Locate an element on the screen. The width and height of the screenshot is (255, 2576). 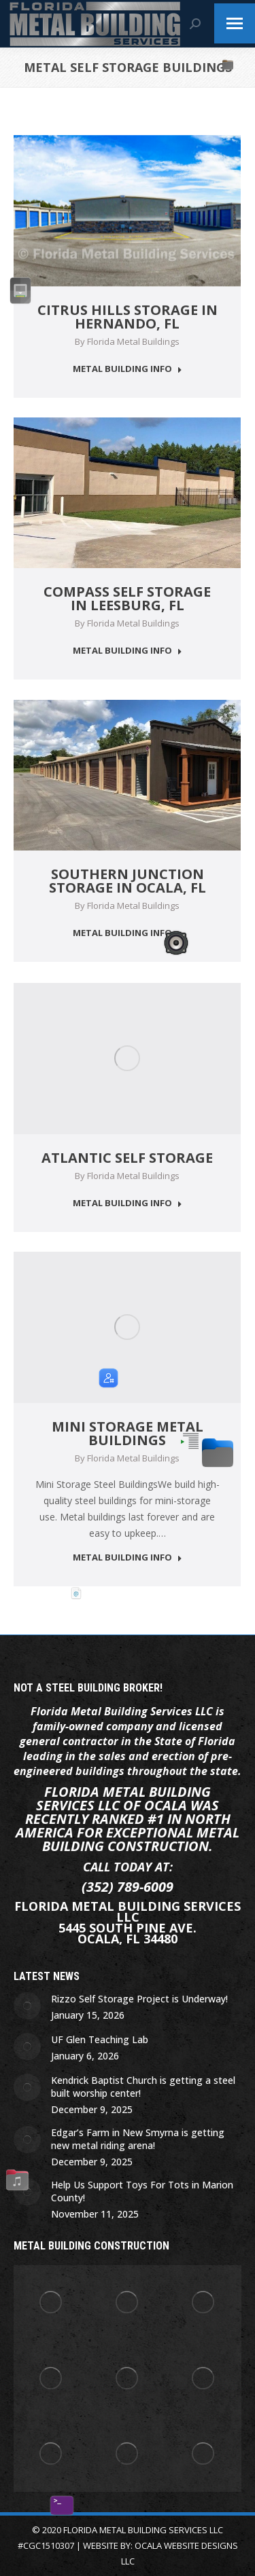
open your music folder is located at coordinates (17, 2180).